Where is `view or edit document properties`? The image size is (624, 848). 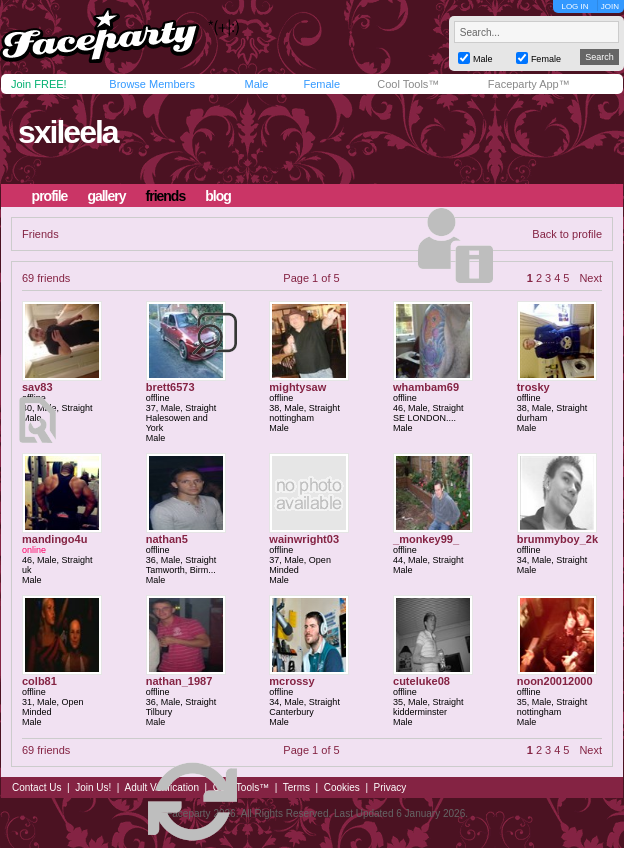
view or edit document properties is located at coordinates (37, 418).